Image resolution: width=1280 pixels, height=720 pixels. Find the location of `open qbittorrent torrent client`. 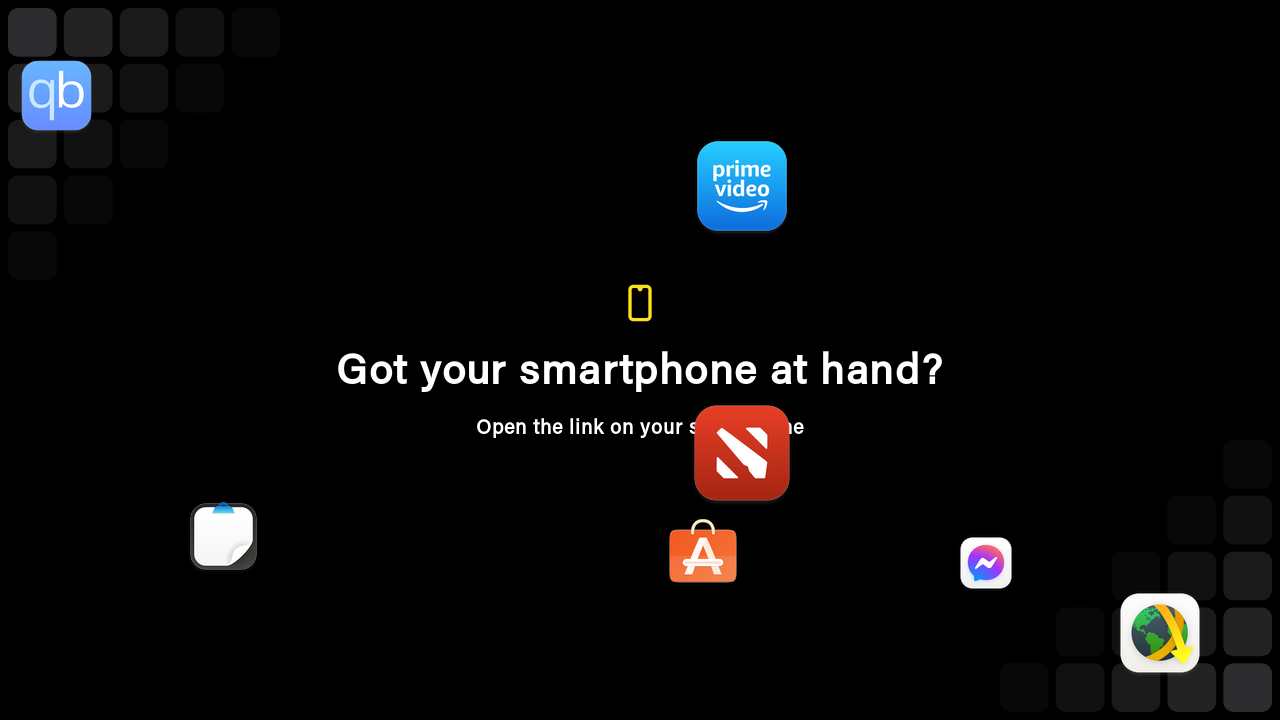

open qbittorrent torrent client is located at coordinates (56, 95).